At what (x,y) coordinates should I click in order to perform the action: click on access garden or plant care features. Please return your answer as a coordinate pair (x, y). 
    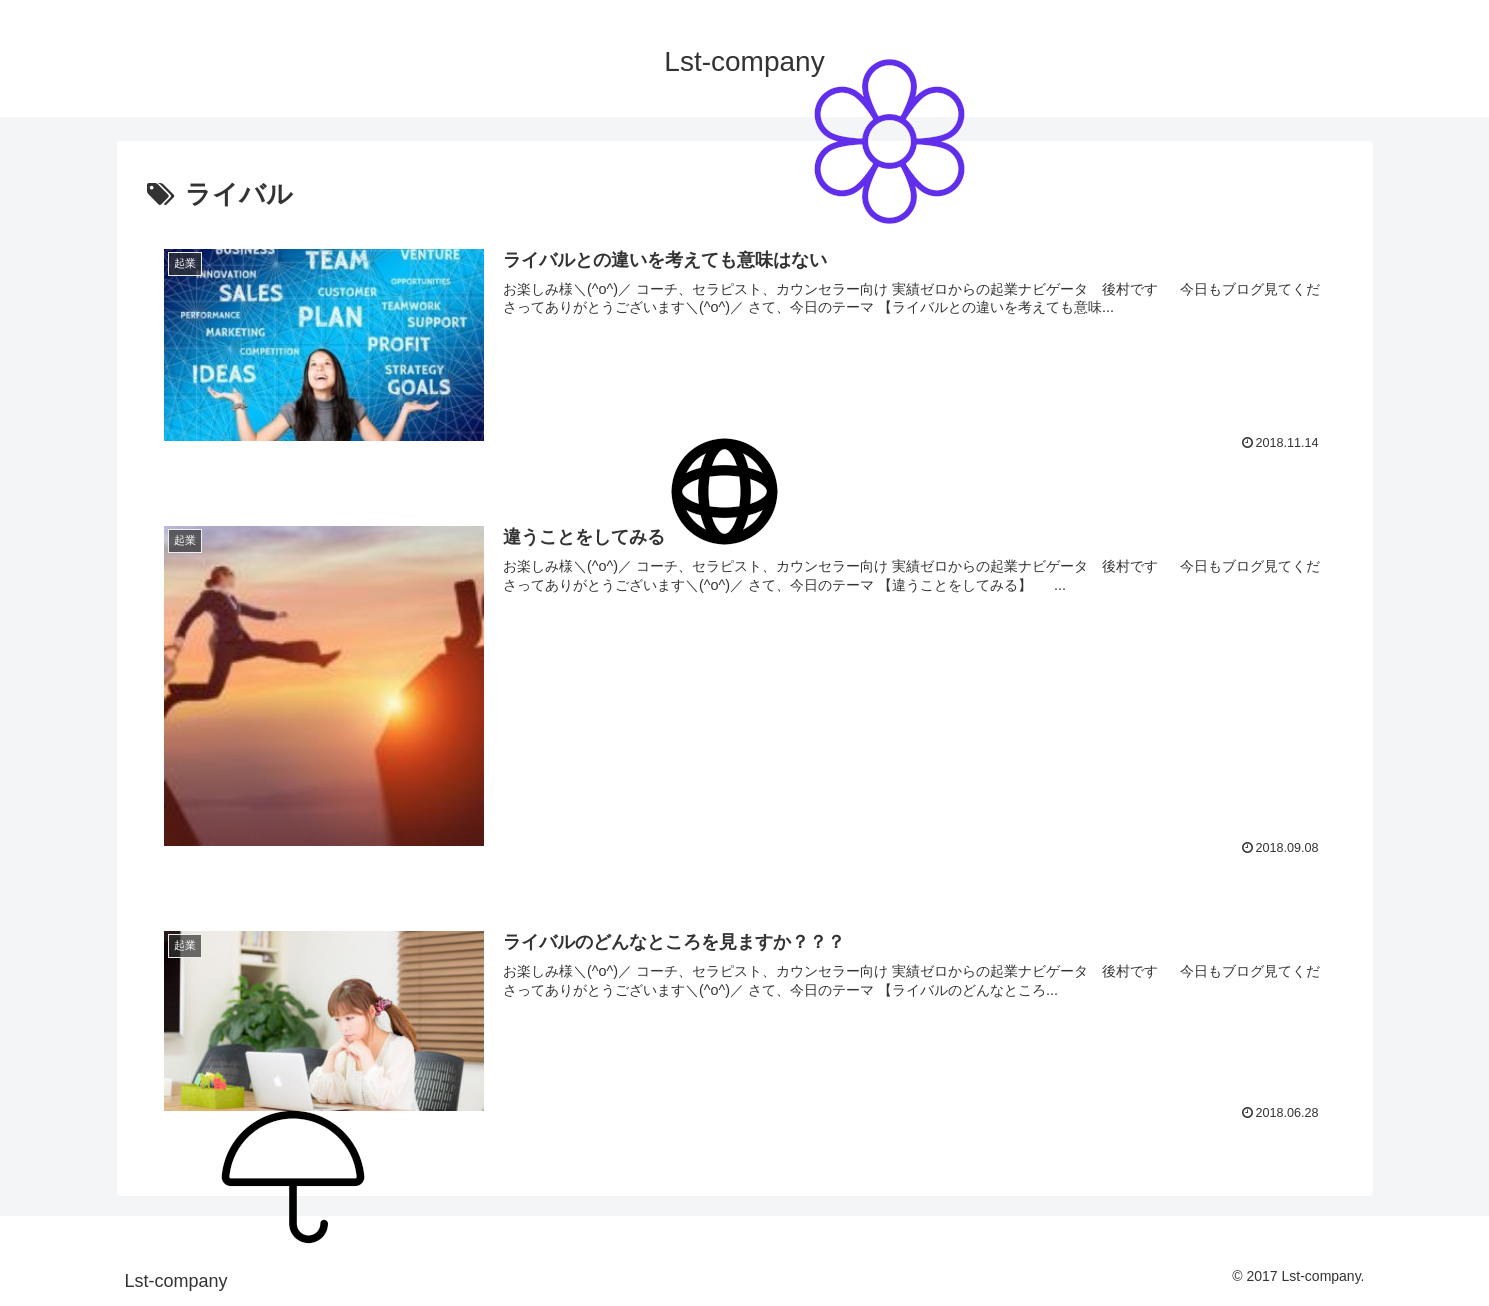
    Looking at the image, I should click on (889, 141).